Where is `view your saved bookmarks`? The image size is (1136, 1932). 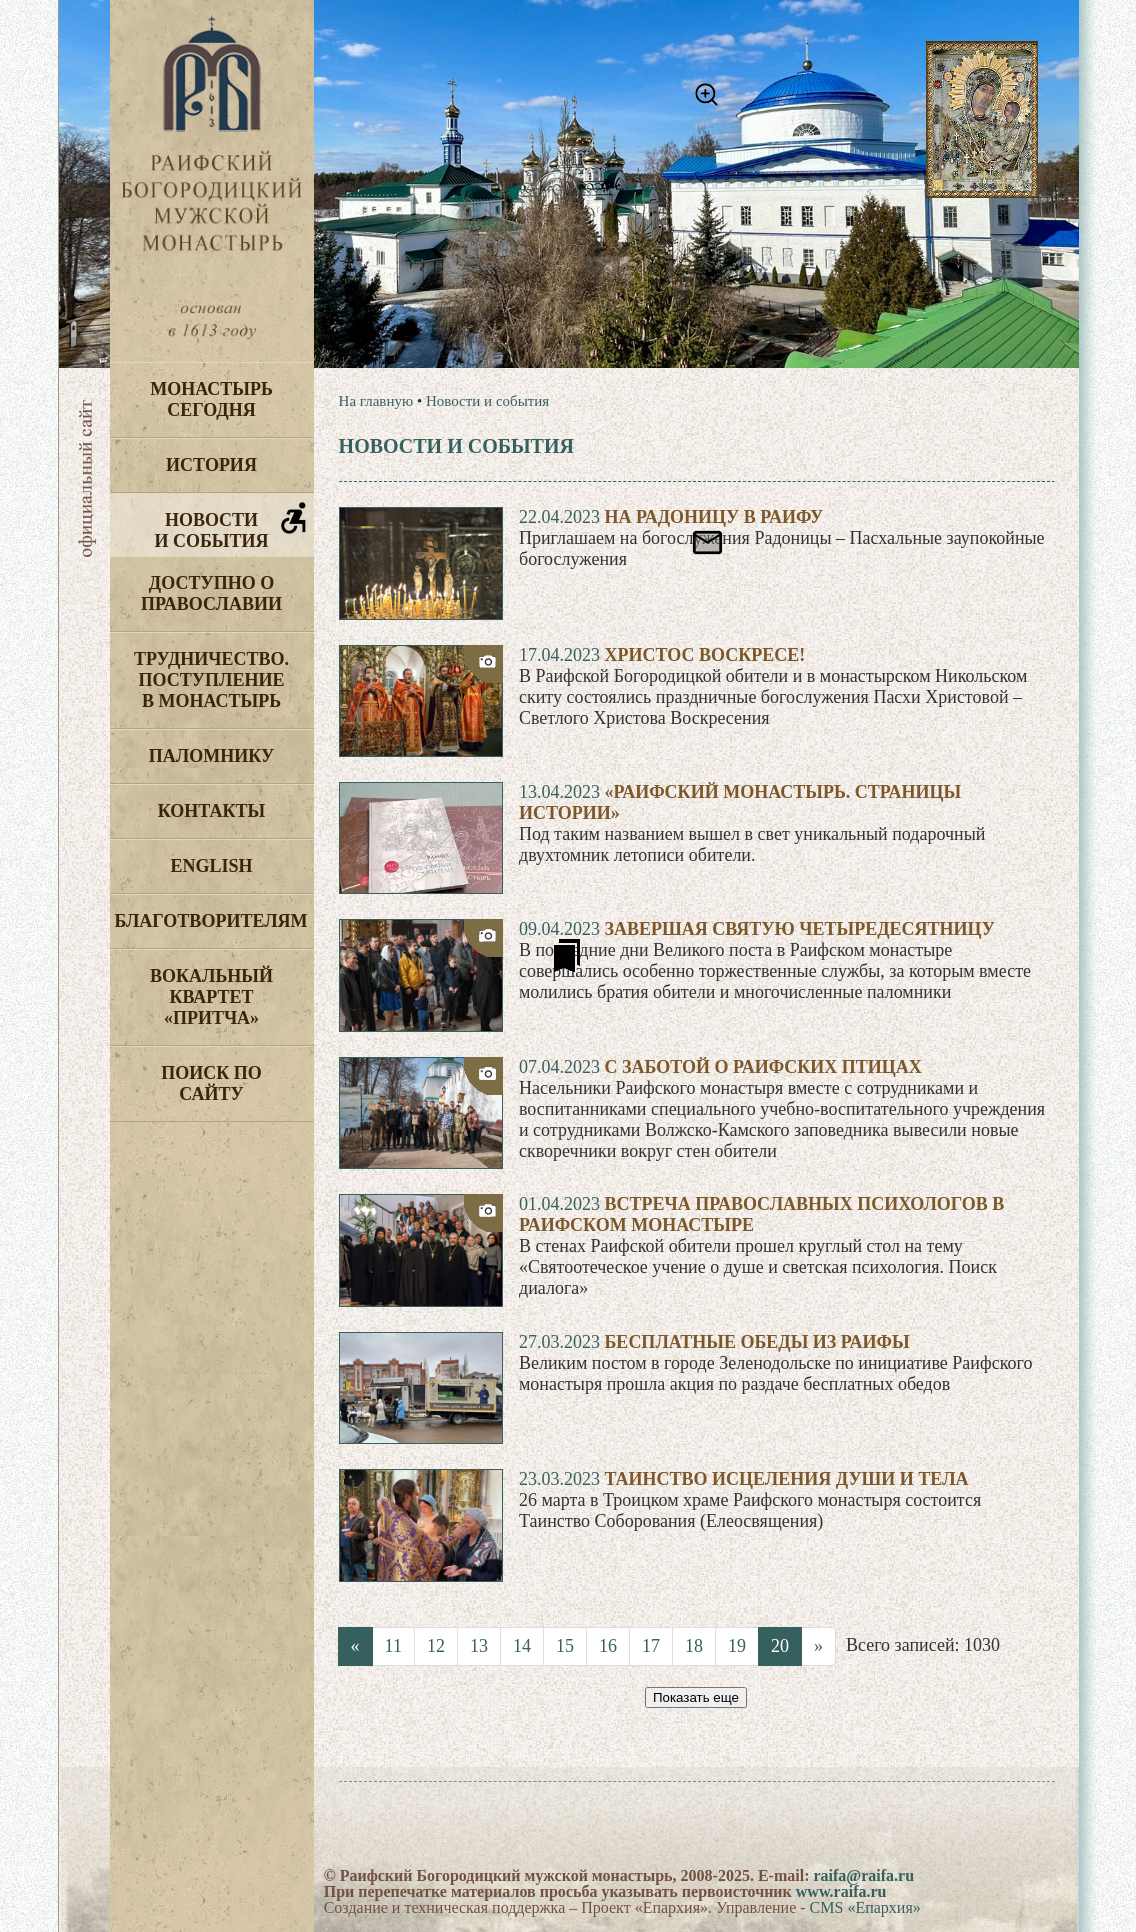 view your saved bookmarks is located at coordinates (567, 956).